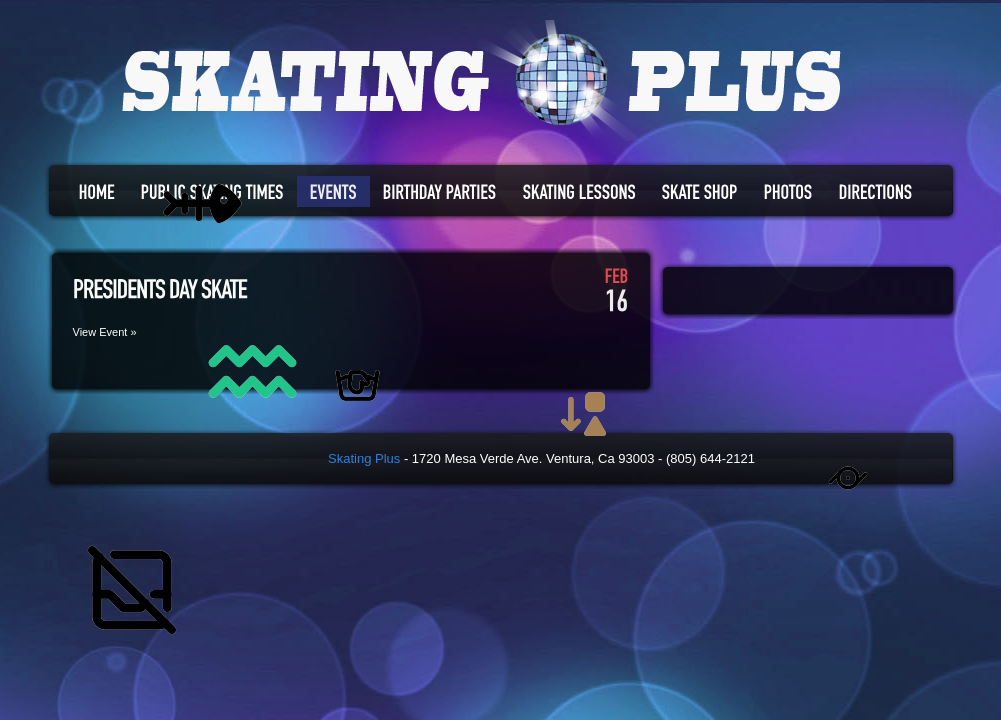 The image size is (1001, 720). Describe the element at coordinates (583, 414) in the screenshot. I see `sort items by shape in ascending order` at that location.